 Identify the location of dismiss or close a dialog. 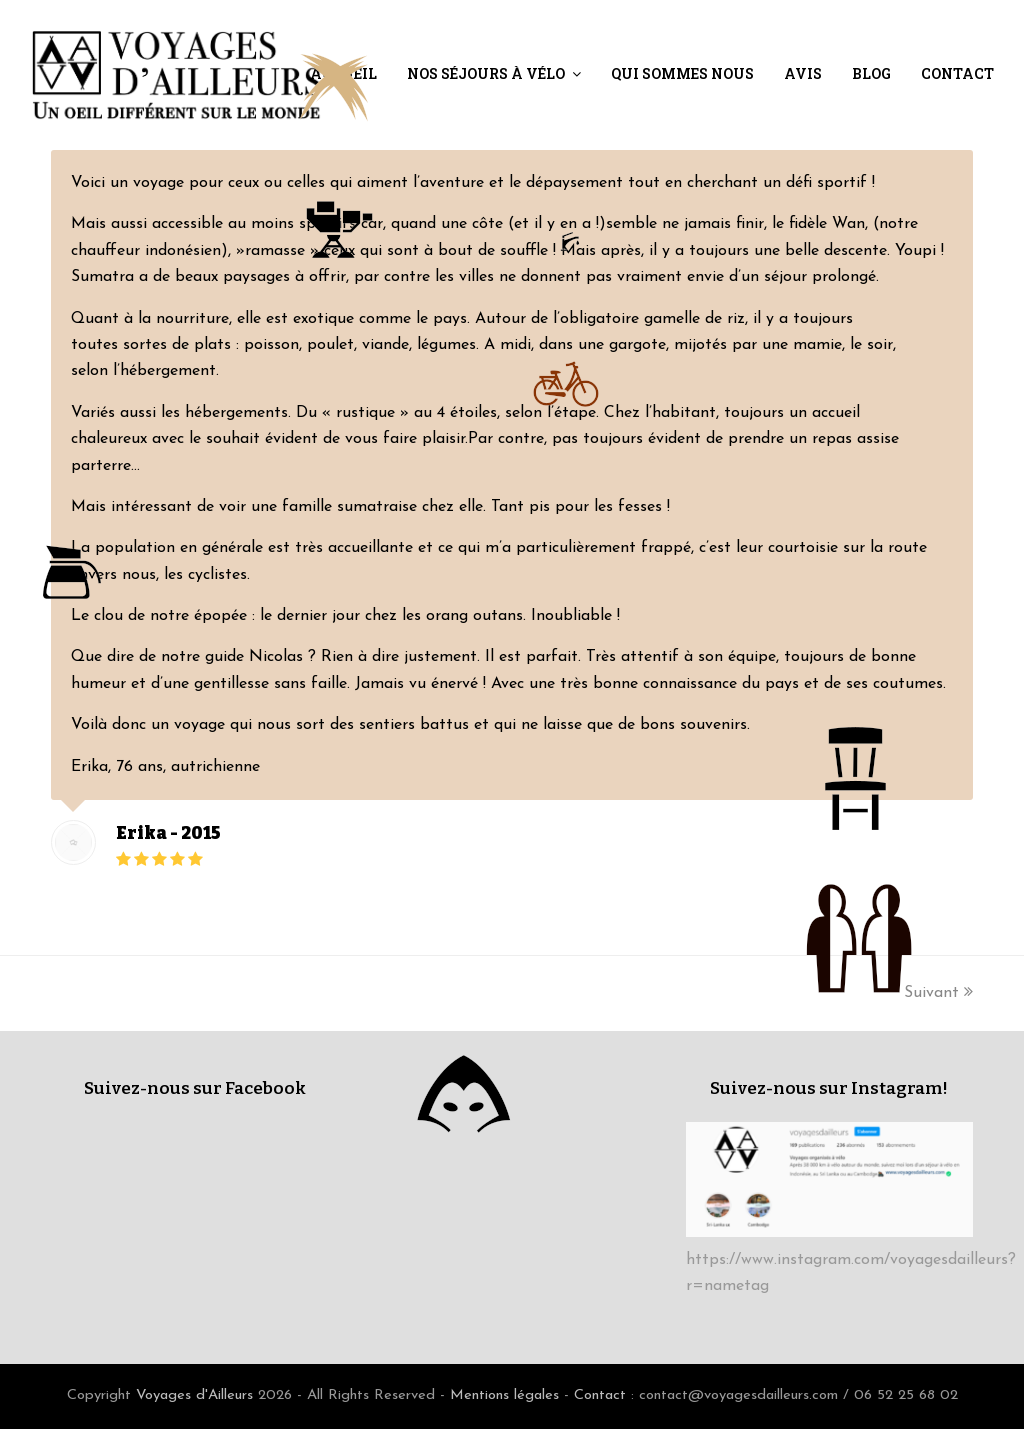
(333, 87).